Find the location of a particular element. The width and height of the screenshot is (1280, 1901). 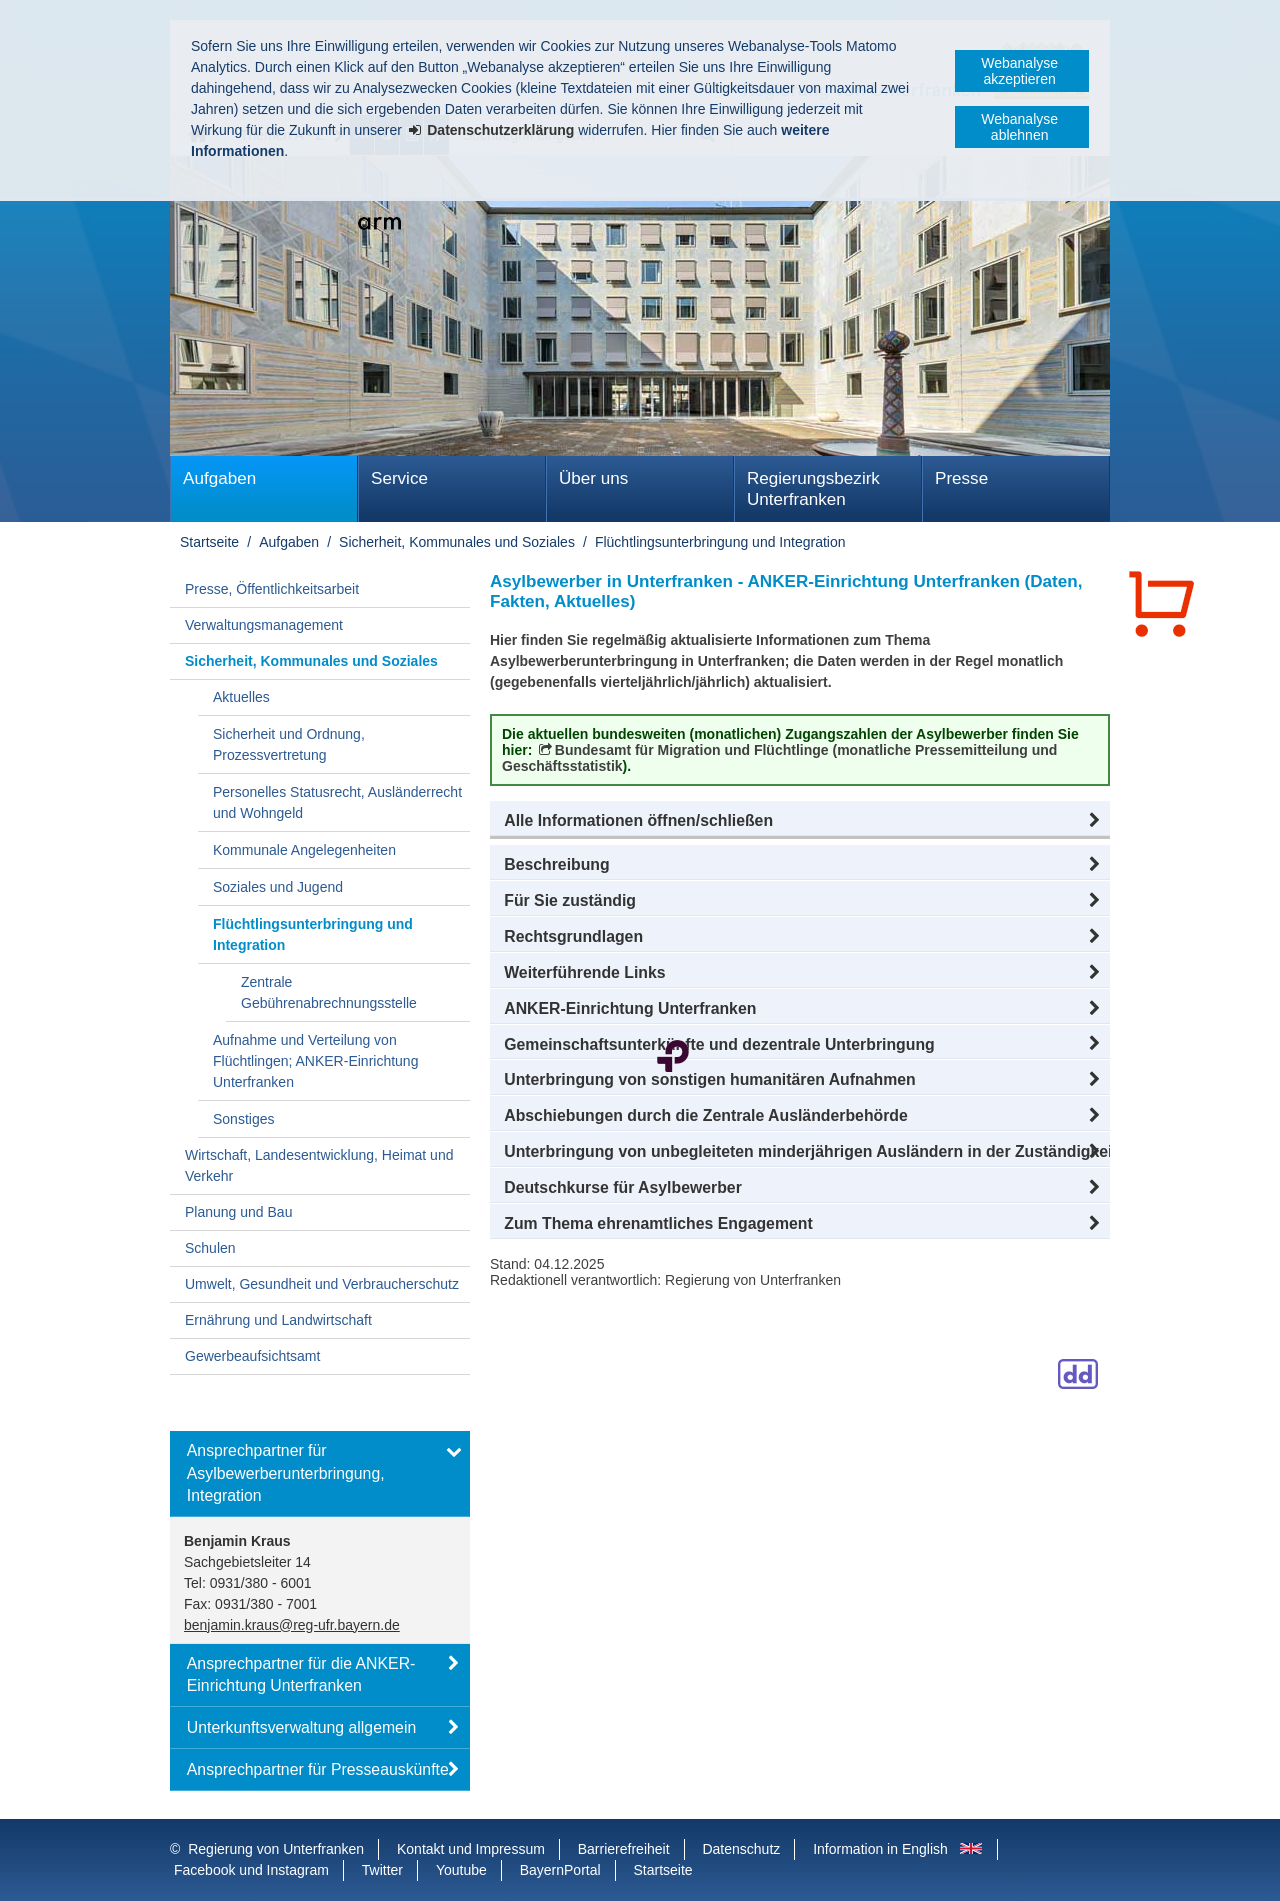

deploy dog logo - a deployment automation service is located at coordinates (1078, 1374).